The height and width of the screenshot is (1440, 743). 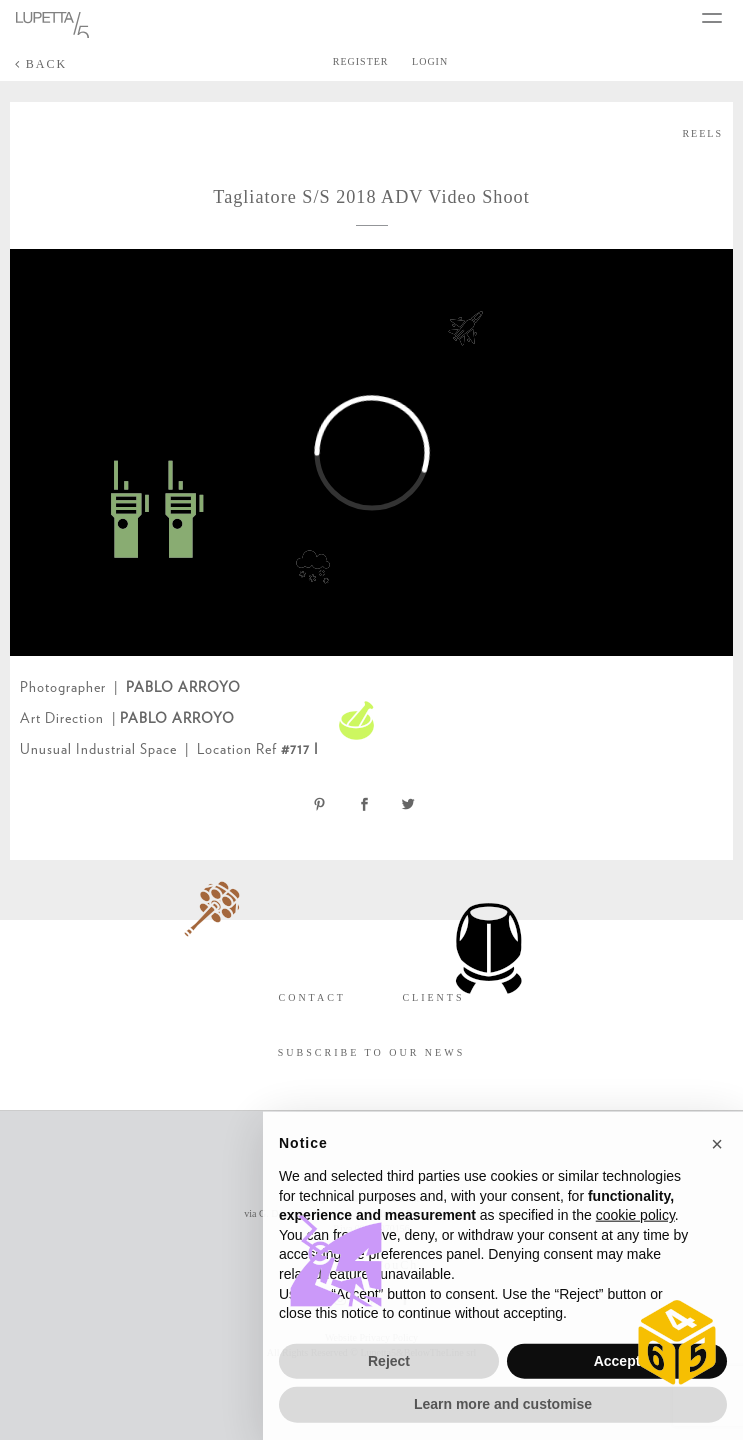 What do you see at coordinates (488, 948) in the screenshot?
I see `equip armor or protective gear` at bounding box center [488, 948].